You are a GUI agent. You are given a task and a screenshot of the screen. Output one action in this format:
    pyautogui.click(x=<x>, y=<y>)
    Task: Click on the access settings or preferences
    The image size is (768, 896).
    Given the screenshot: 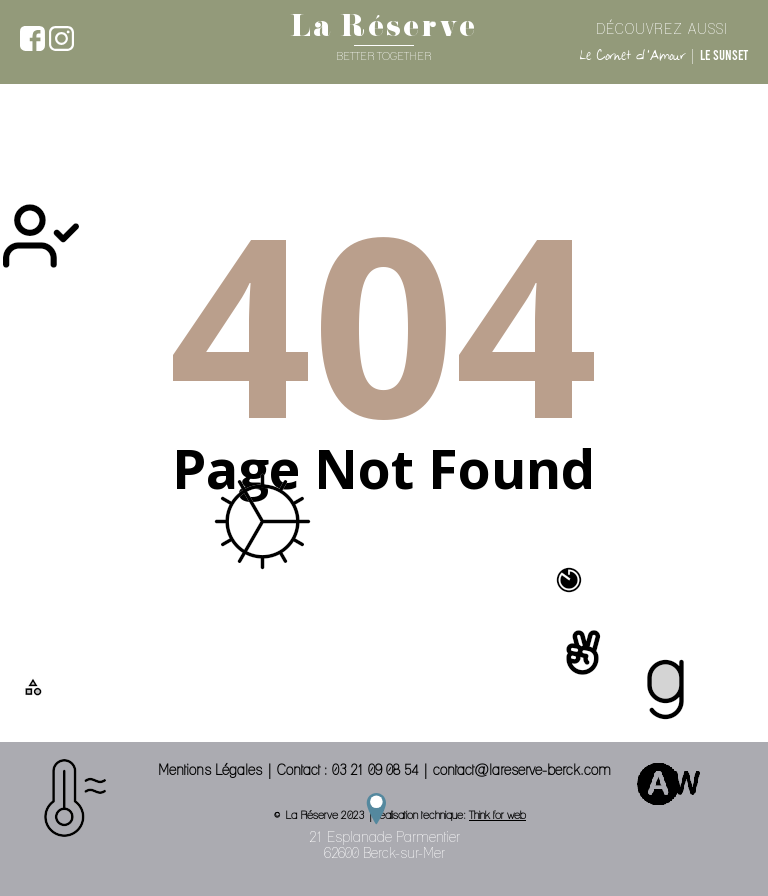 What is the action you would take?
    pyautogui.click(x=262, y=521)
    